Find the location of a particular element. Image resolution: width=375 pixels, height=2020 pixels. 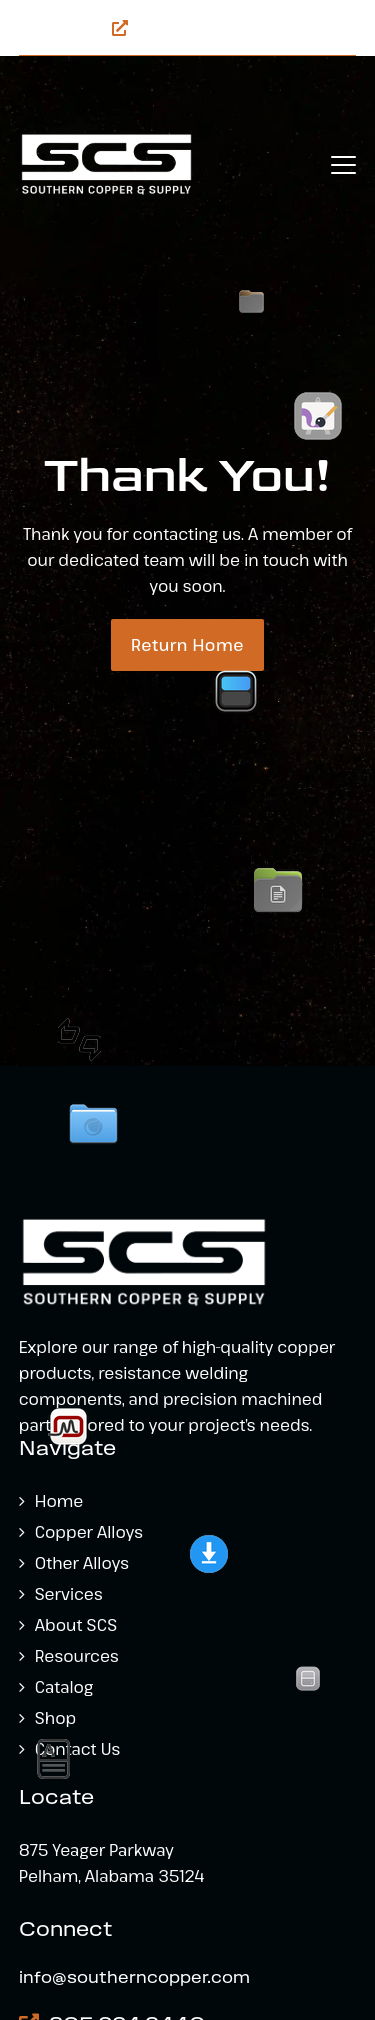

rate or provide feedback is located at coordinates (79, 1039).